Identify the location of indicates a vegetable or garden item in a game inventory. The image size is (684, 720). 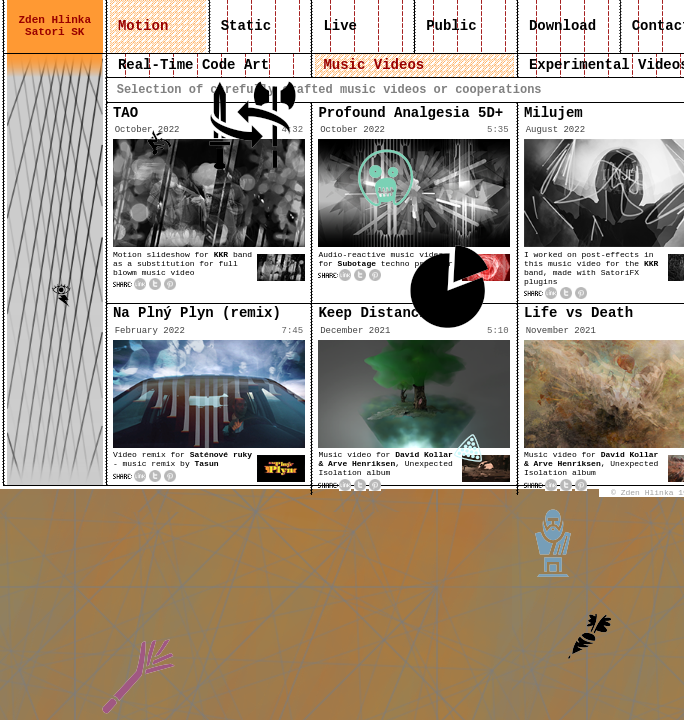
(589, 636).